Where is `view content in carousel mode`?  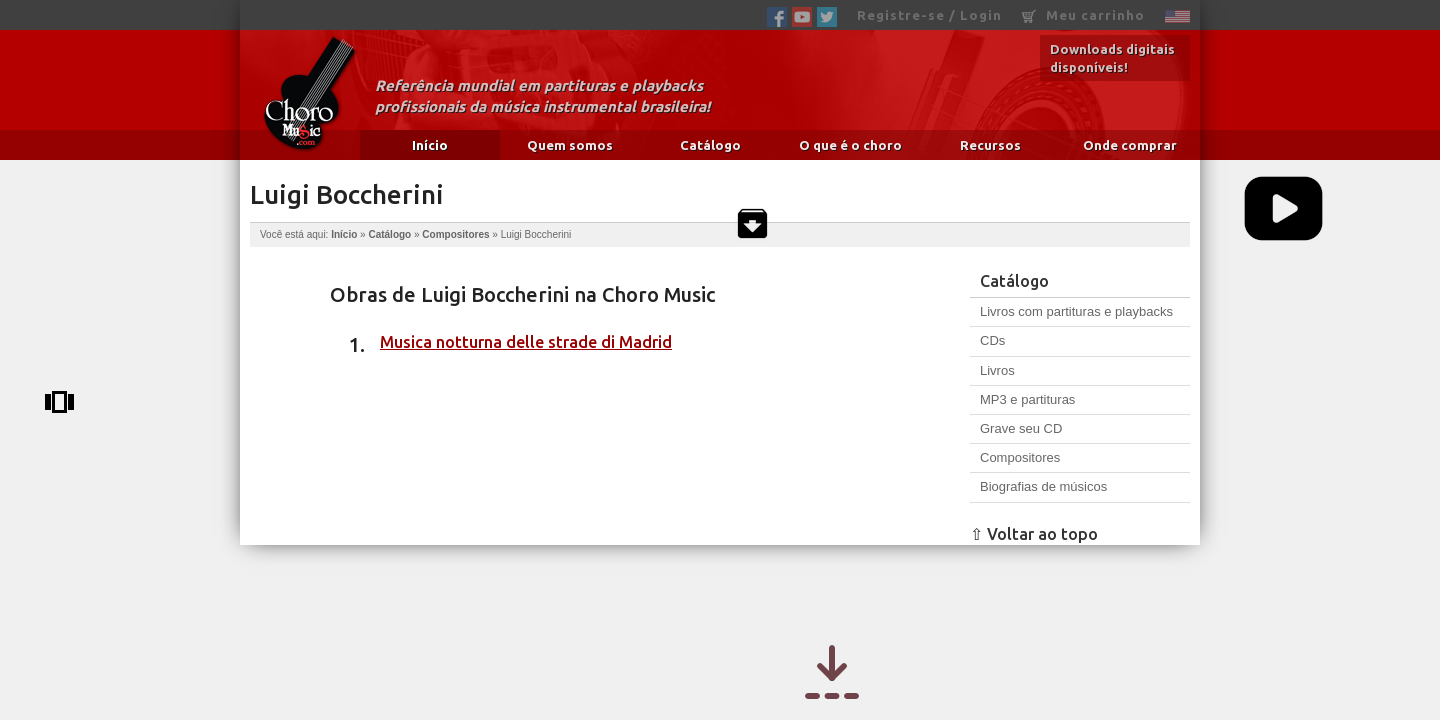
view content in carousel mode is located at coordinates (59, 402).